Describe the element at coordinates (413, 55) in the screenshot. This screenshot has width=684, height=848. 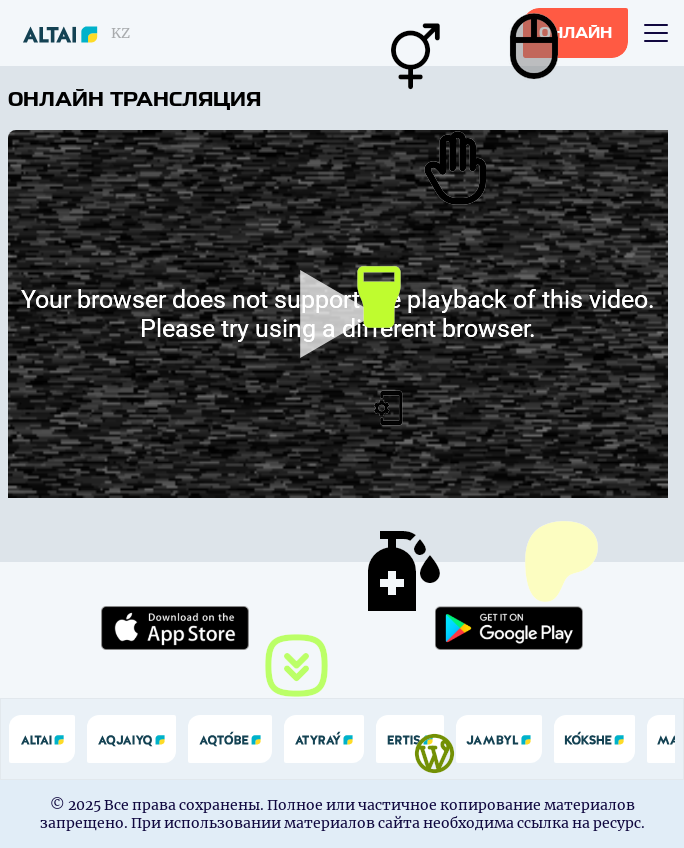
I see `select intersex gender identity` at that location.